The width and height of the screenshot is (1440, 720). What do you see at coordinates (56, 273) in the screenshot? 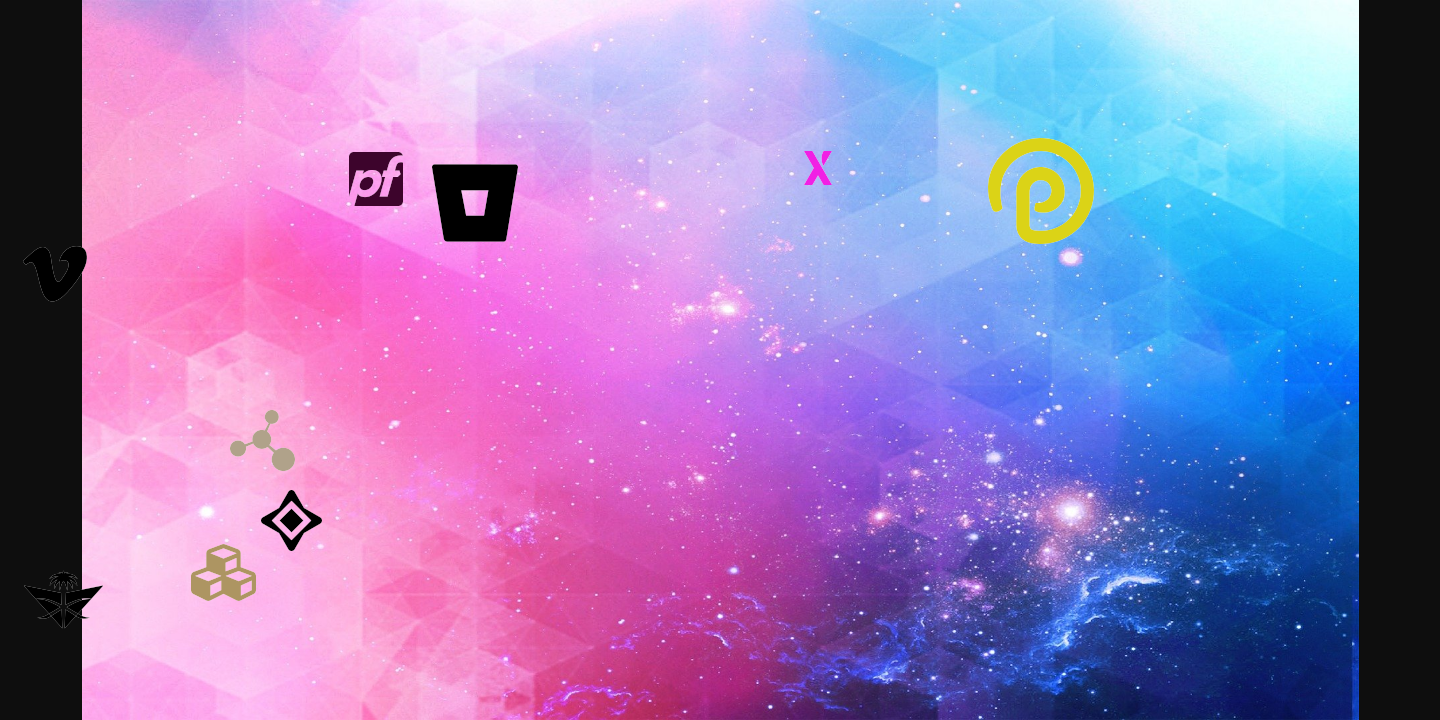
I see `open the Vimeo app` at bounding box center [56, 273].